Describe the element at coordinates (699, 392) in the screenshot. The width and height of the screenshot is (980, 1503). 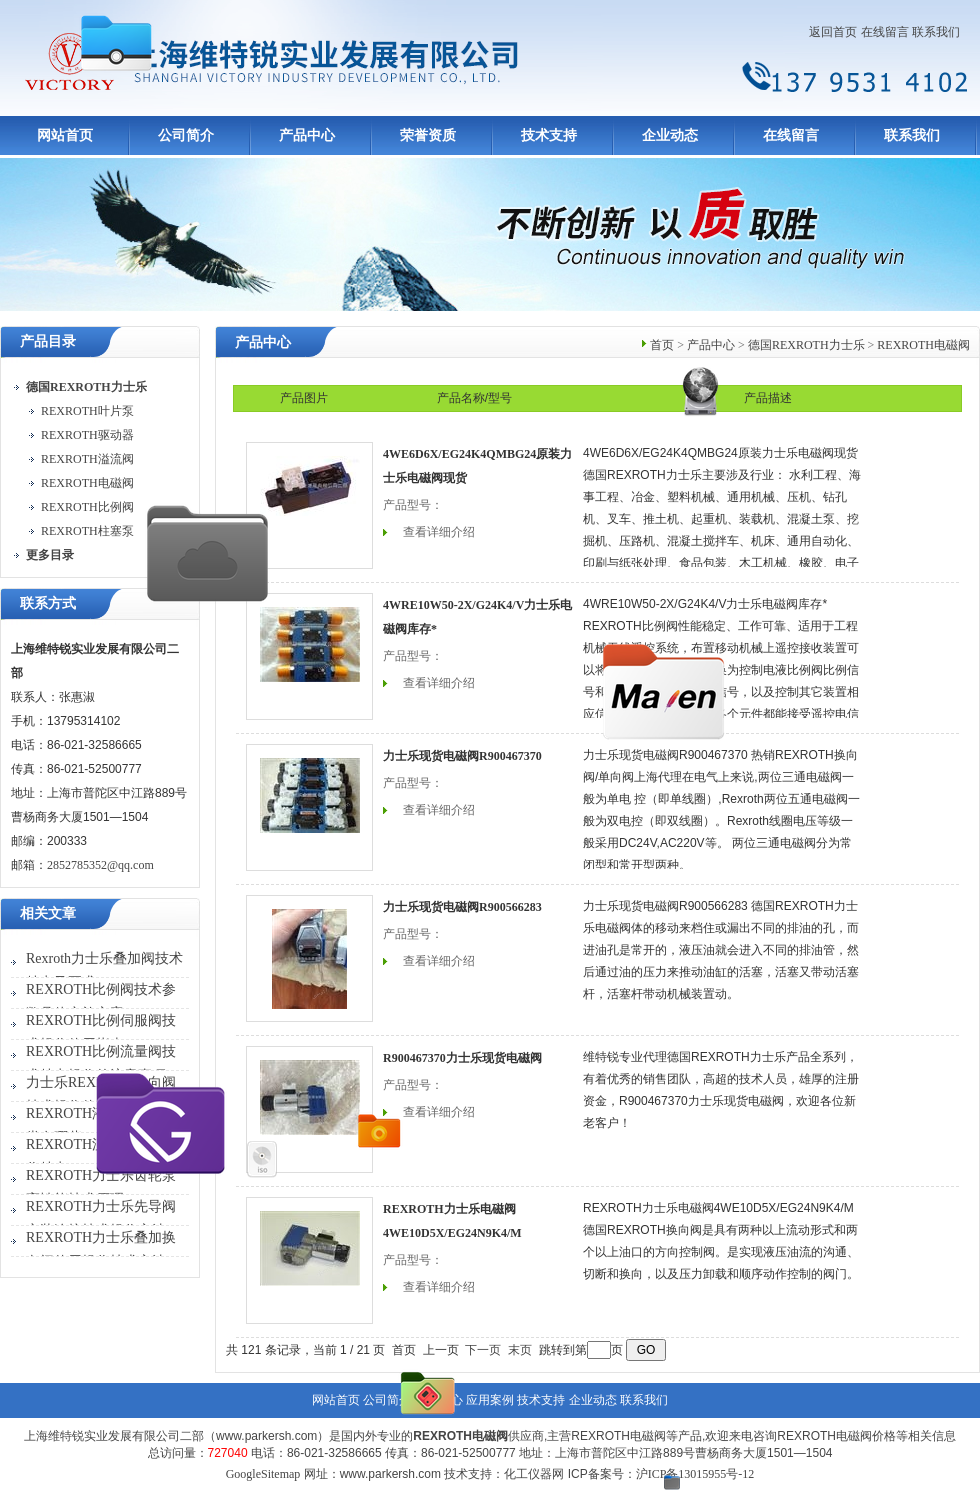
I see `access network boot volume` at that location.